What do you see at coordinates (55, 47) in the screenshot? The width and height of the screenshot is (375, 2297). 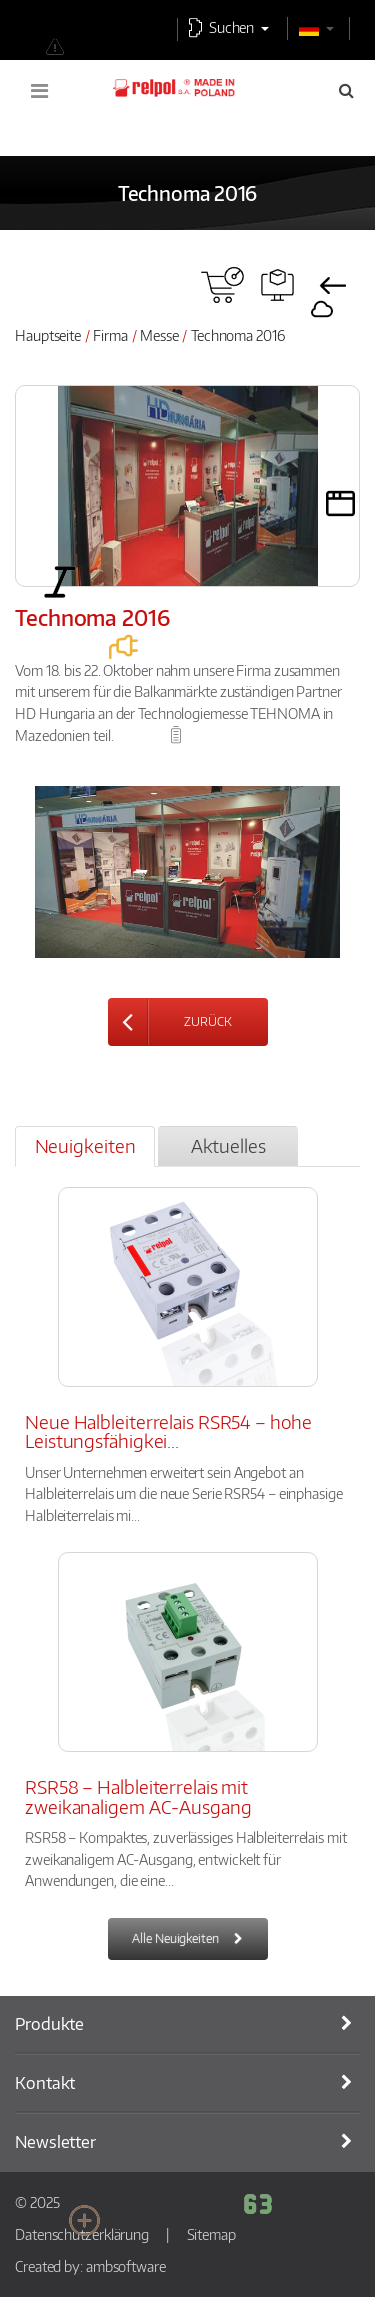 I see `indicates a warning or caution state` at bounding box center [55, 47].